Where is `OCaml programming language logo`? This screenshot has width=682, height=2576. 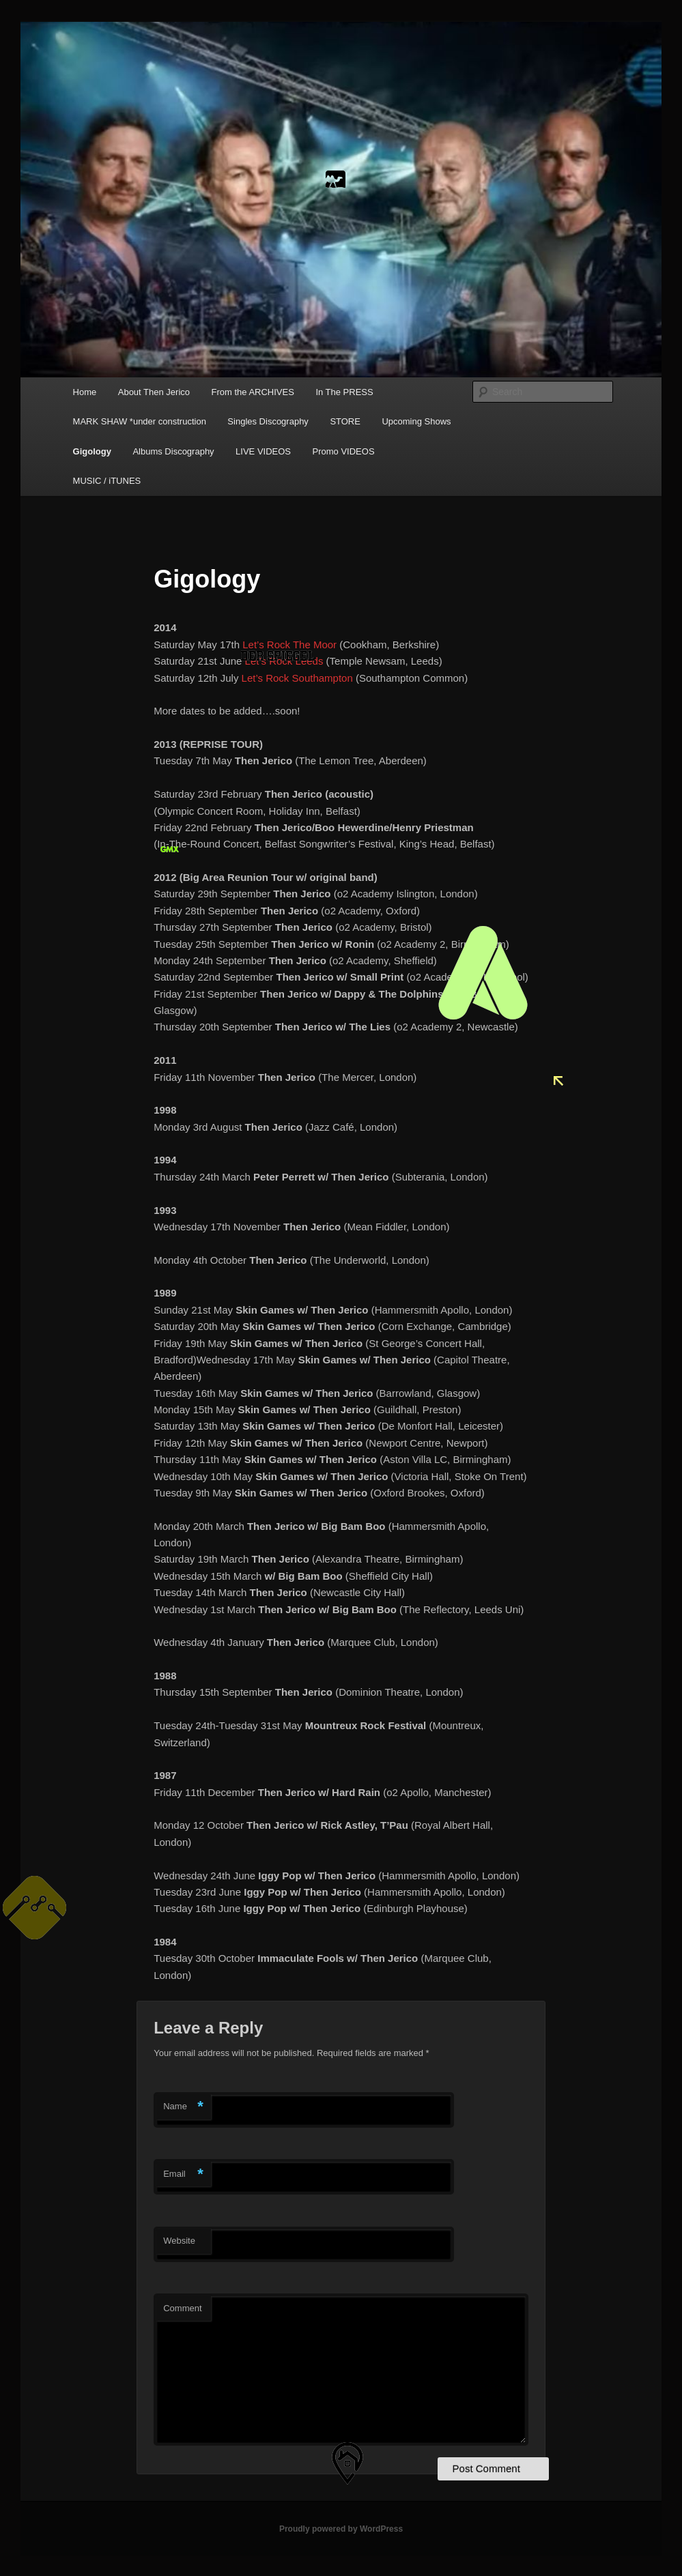 OCaml programming language logo is located at coordinates (335, 179).